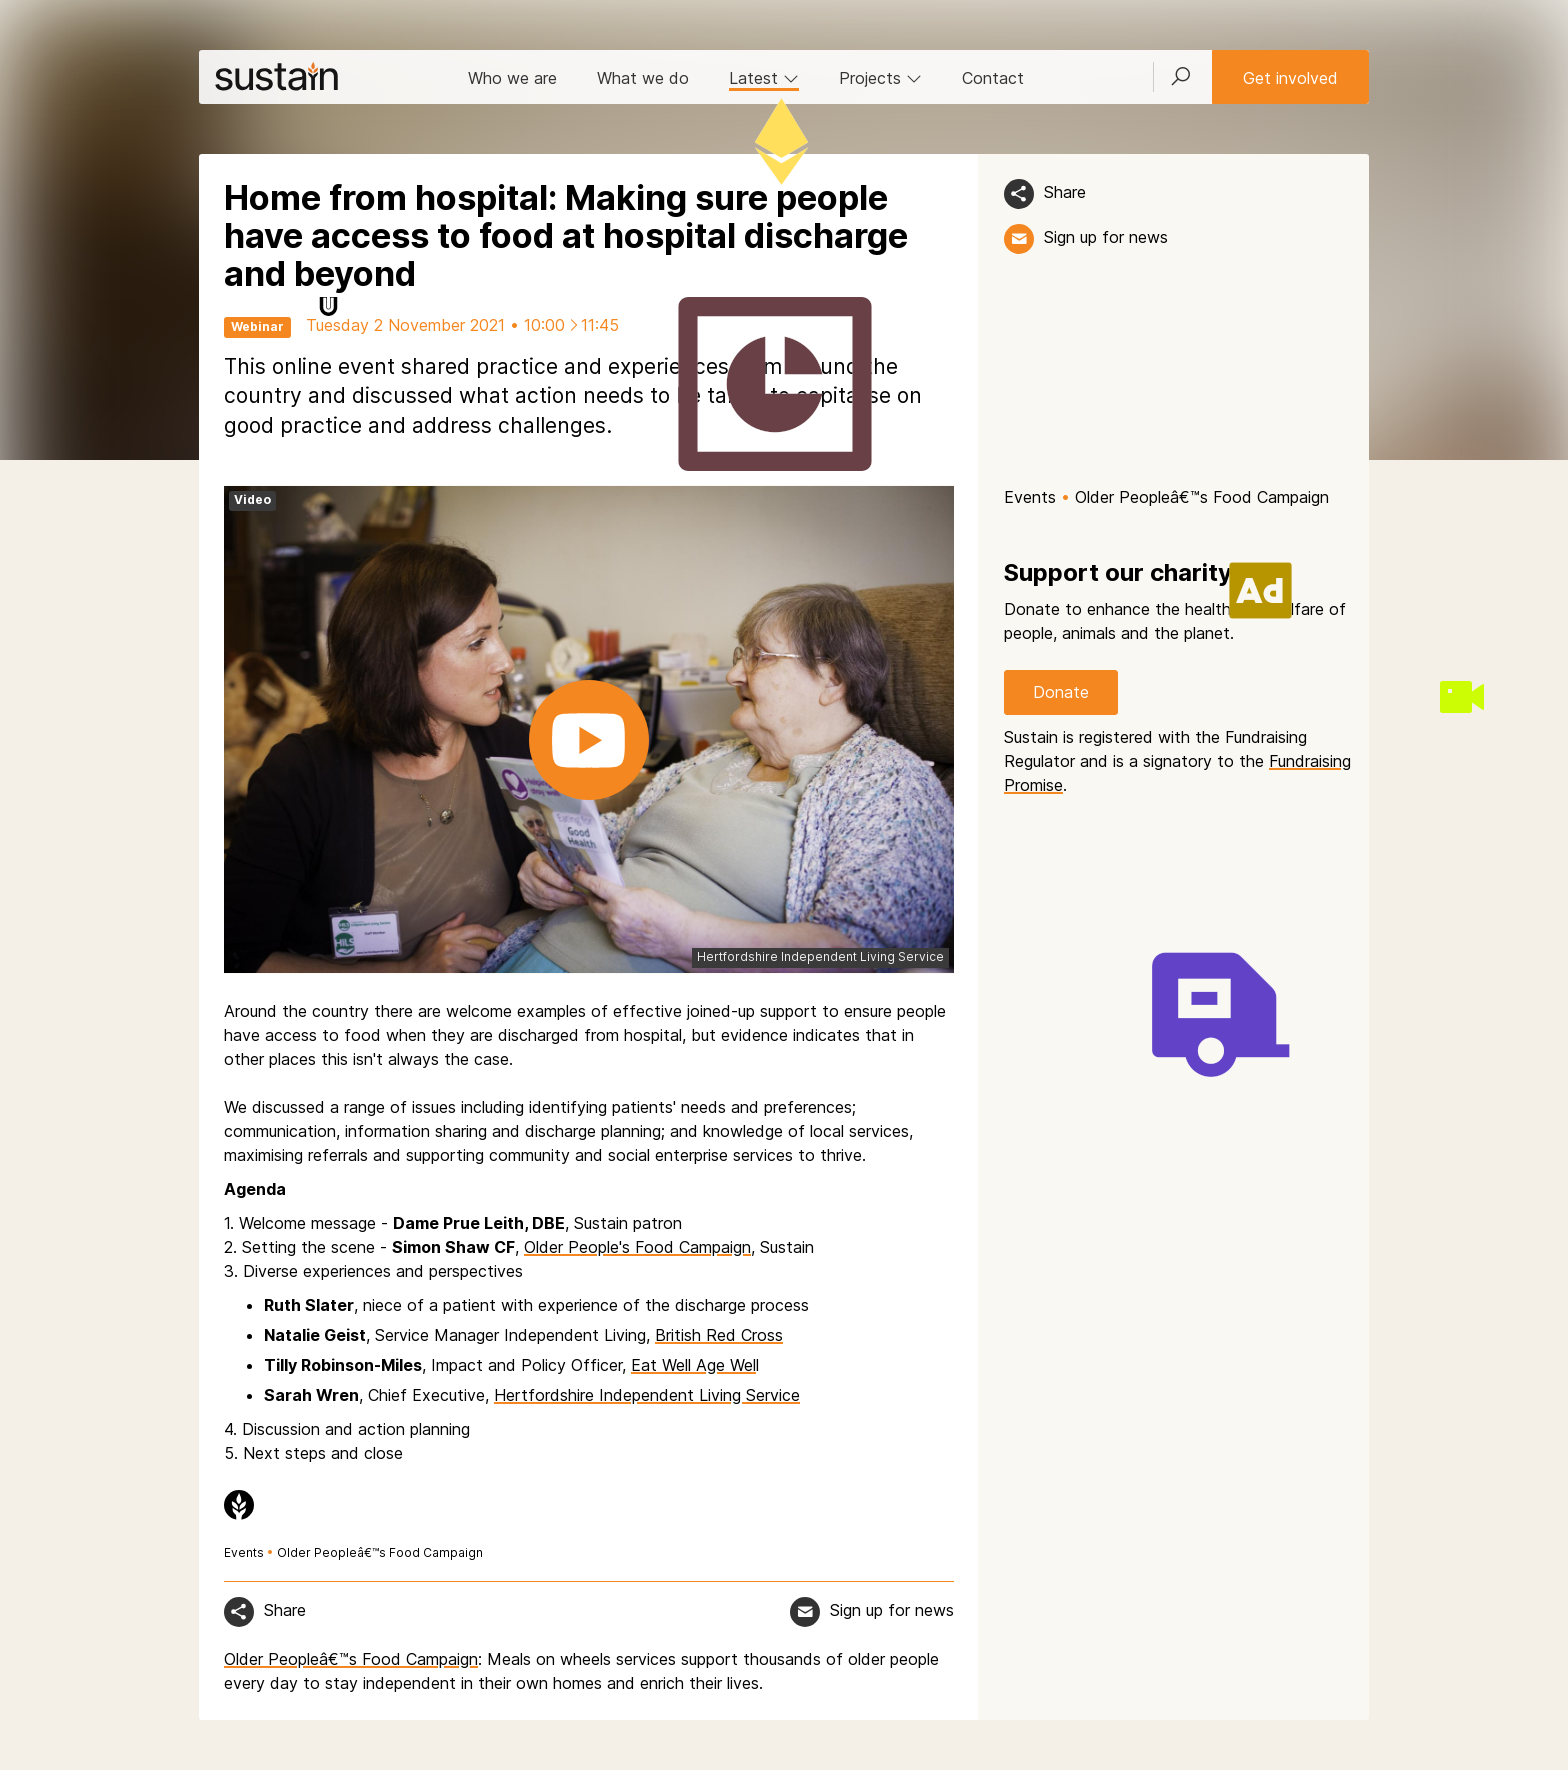 The height and width of the screenshot is (1770, 1568). I want to click on view business analytics dashboard, so click(775, 384).